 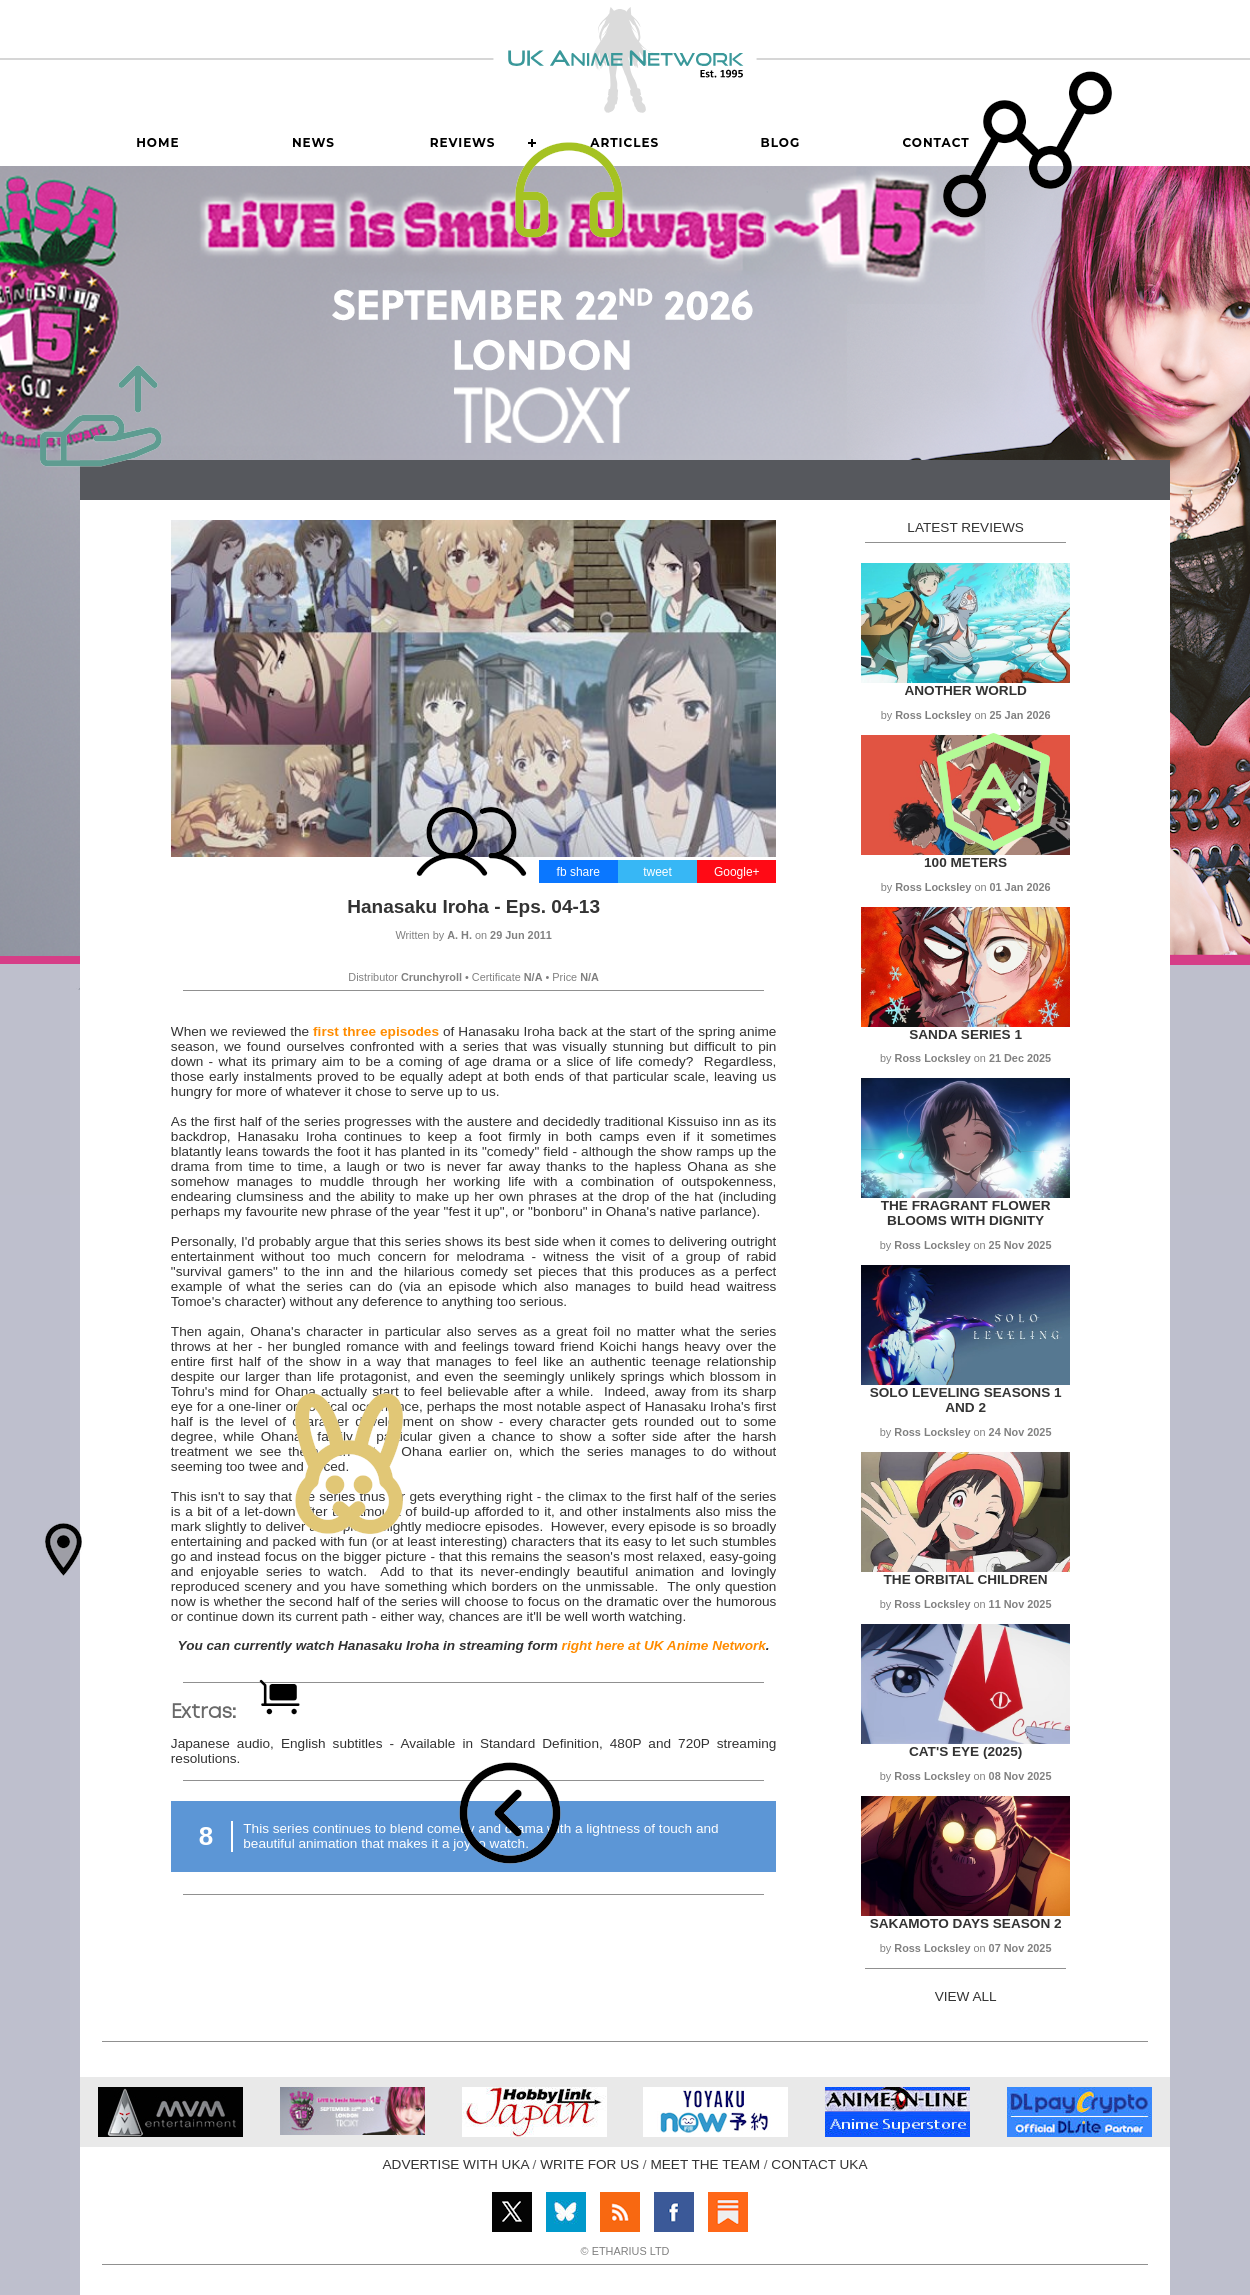 What do you see at coordinates (510, 1813) in the screenshot?
I see `go back to previous screen` at bounding box center [510, 1813].